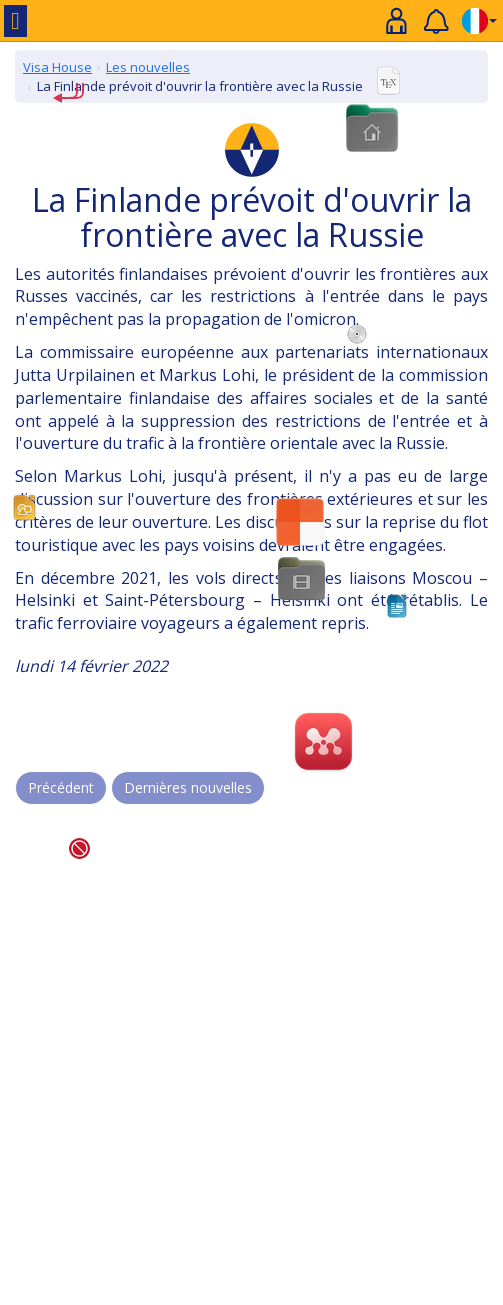 This screenshot has width=503, height=1305. I want to click on a LaTeX or TeX document file, so click(388, 80).